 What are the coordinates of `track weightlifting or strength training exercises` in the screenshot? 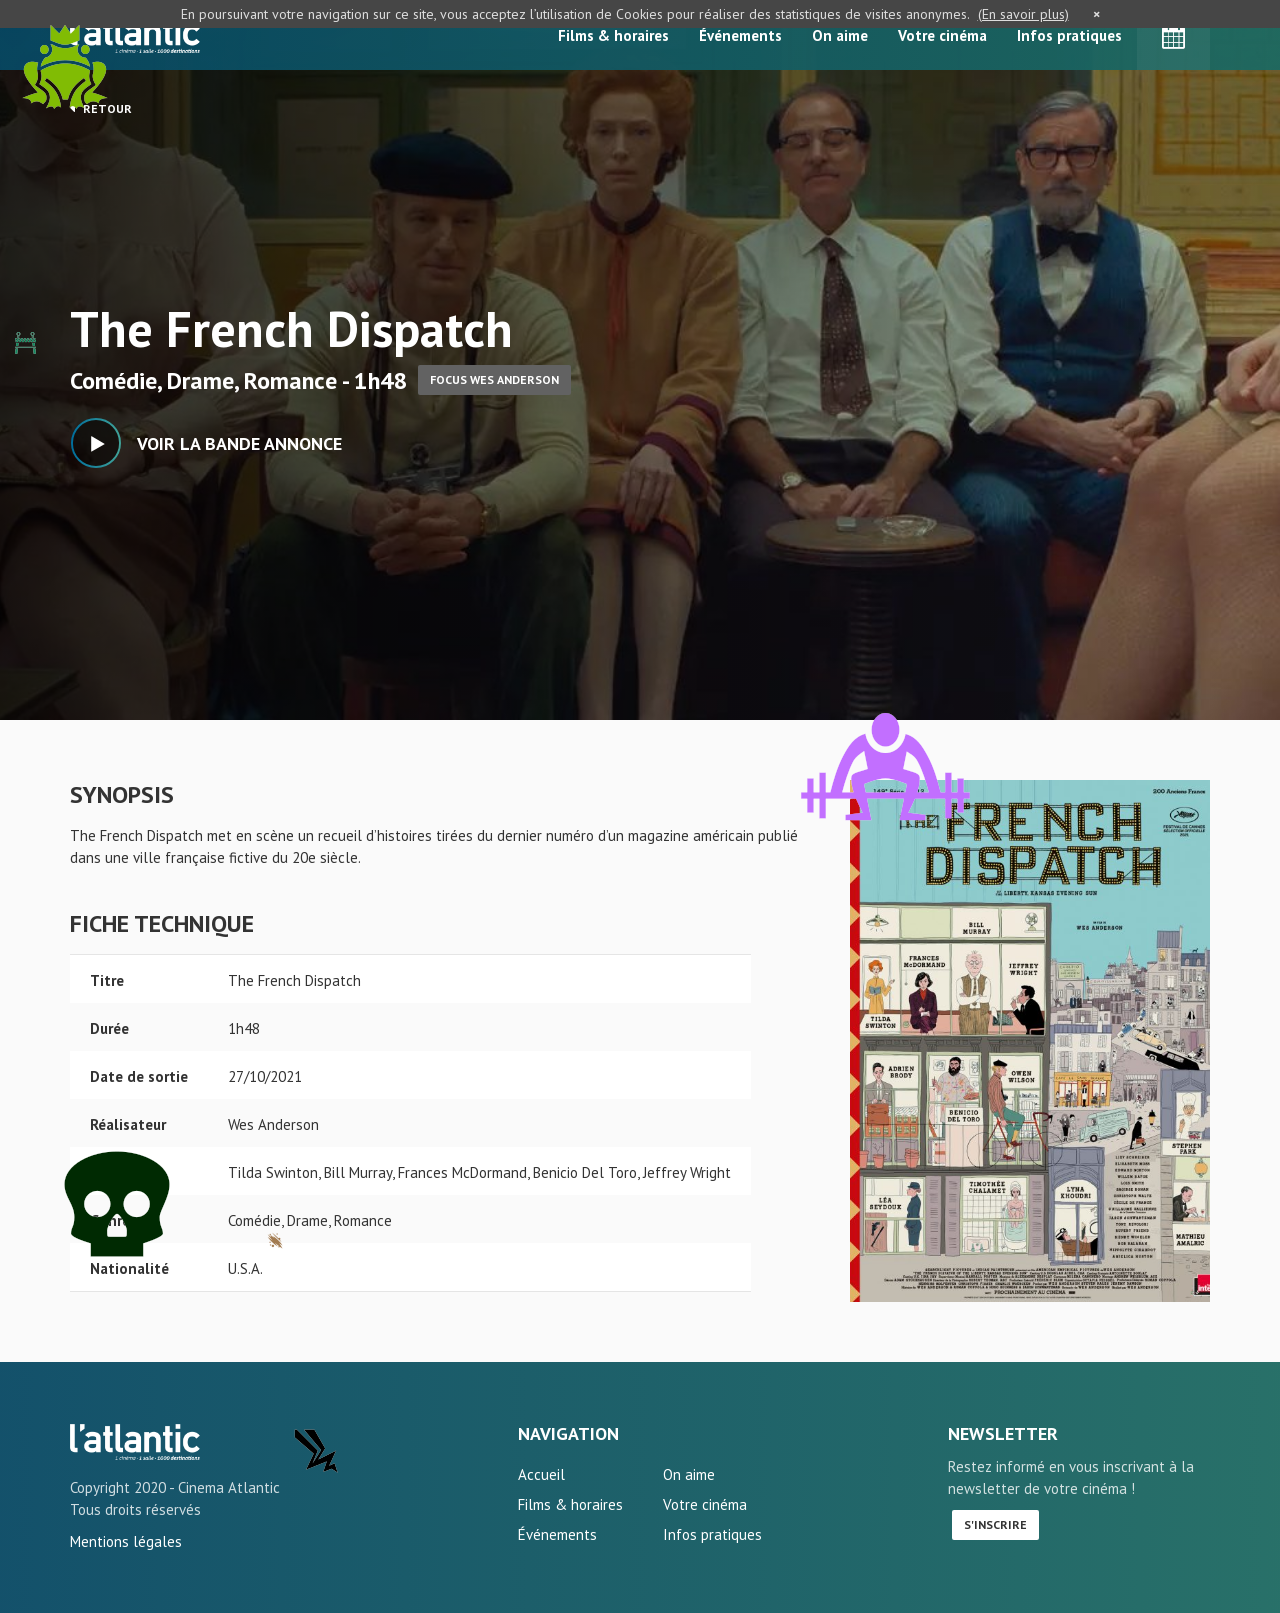 It's located at (885, 735).